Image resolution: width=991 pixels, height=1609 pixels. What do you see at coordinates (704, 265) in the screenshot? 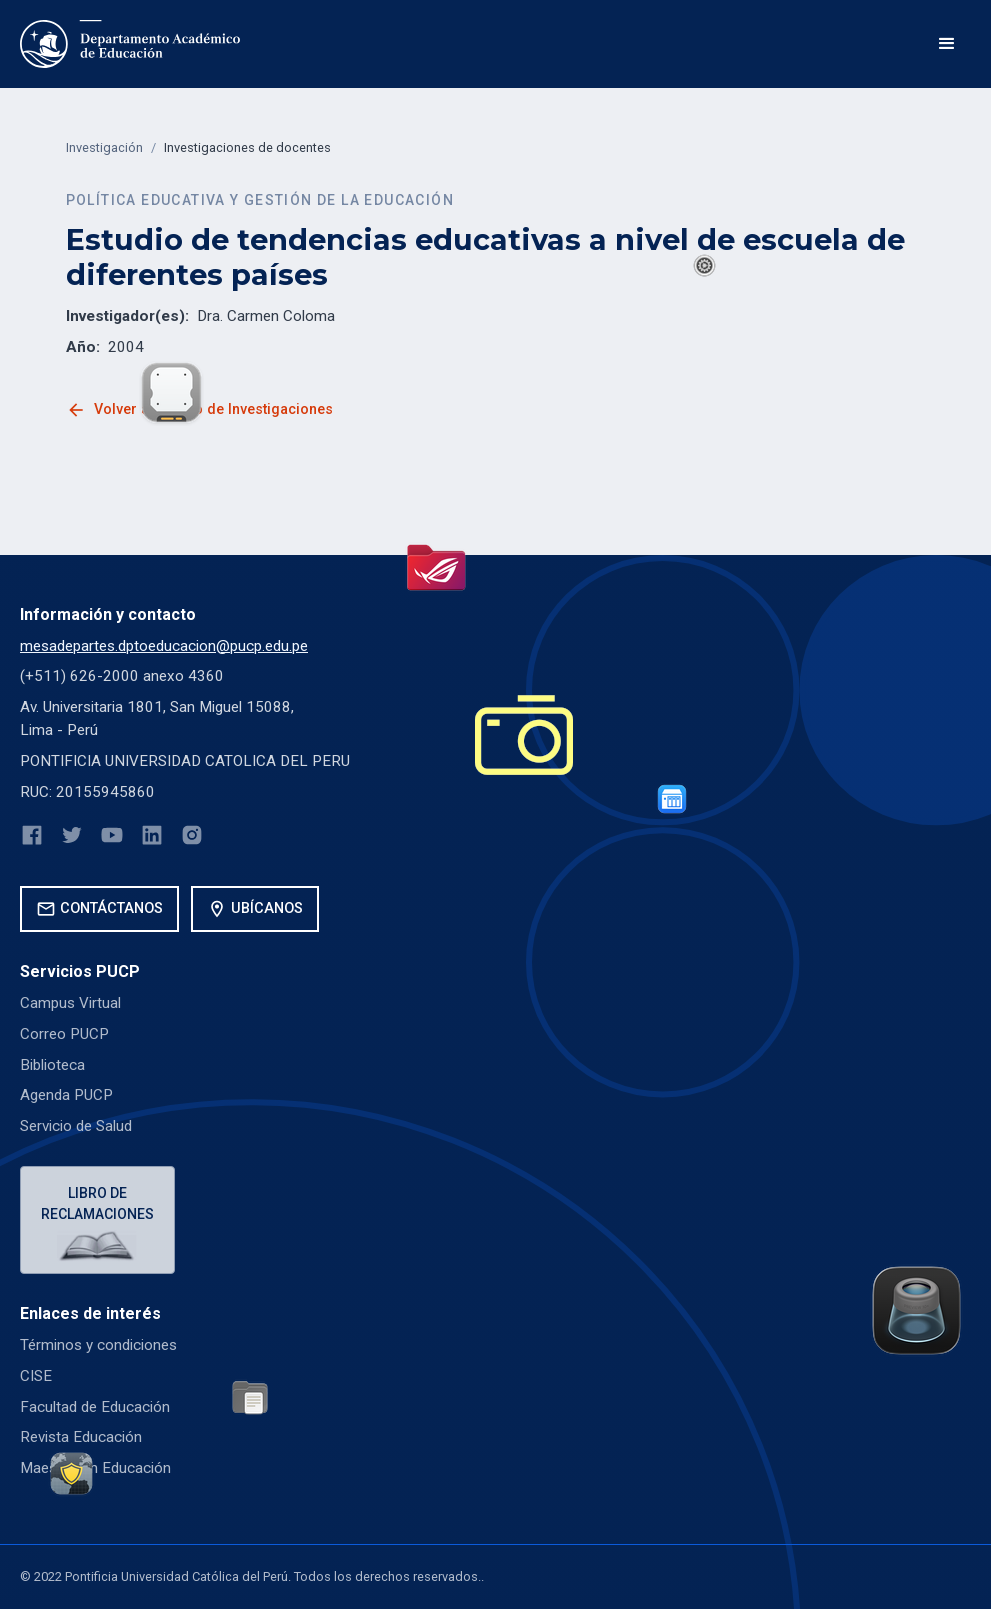
I see `open system settings` at bounding box center [704, 265].